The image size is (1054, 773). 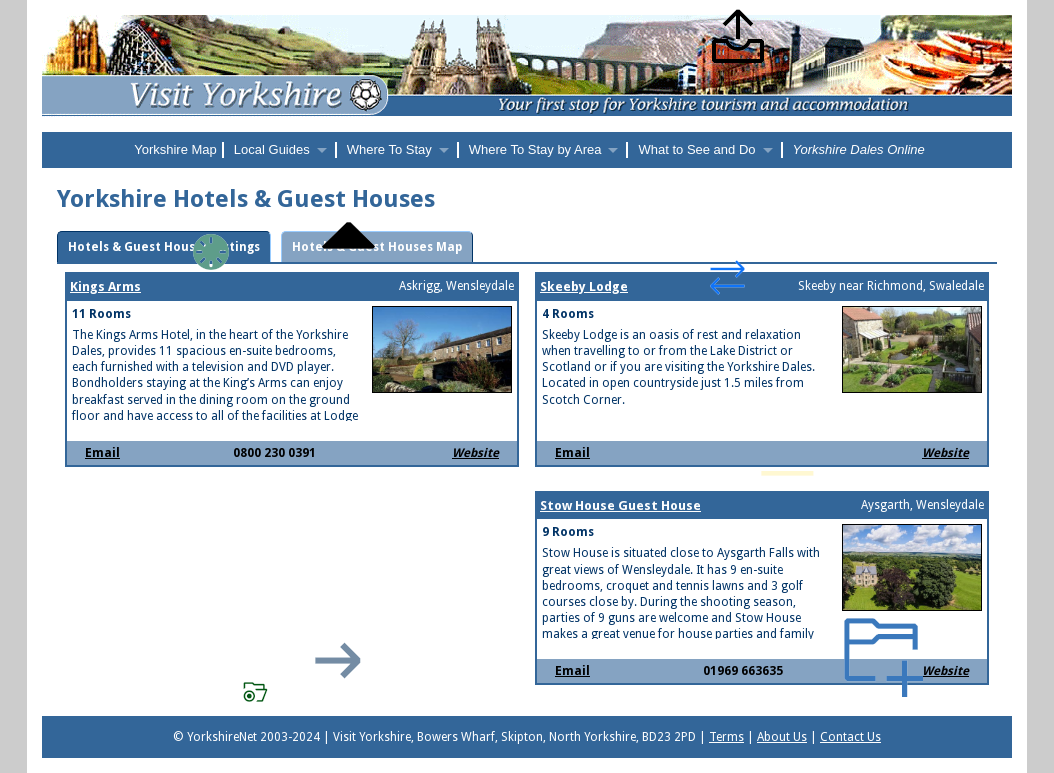 I want to click on loading content in progress, so click(x=211, y=252).